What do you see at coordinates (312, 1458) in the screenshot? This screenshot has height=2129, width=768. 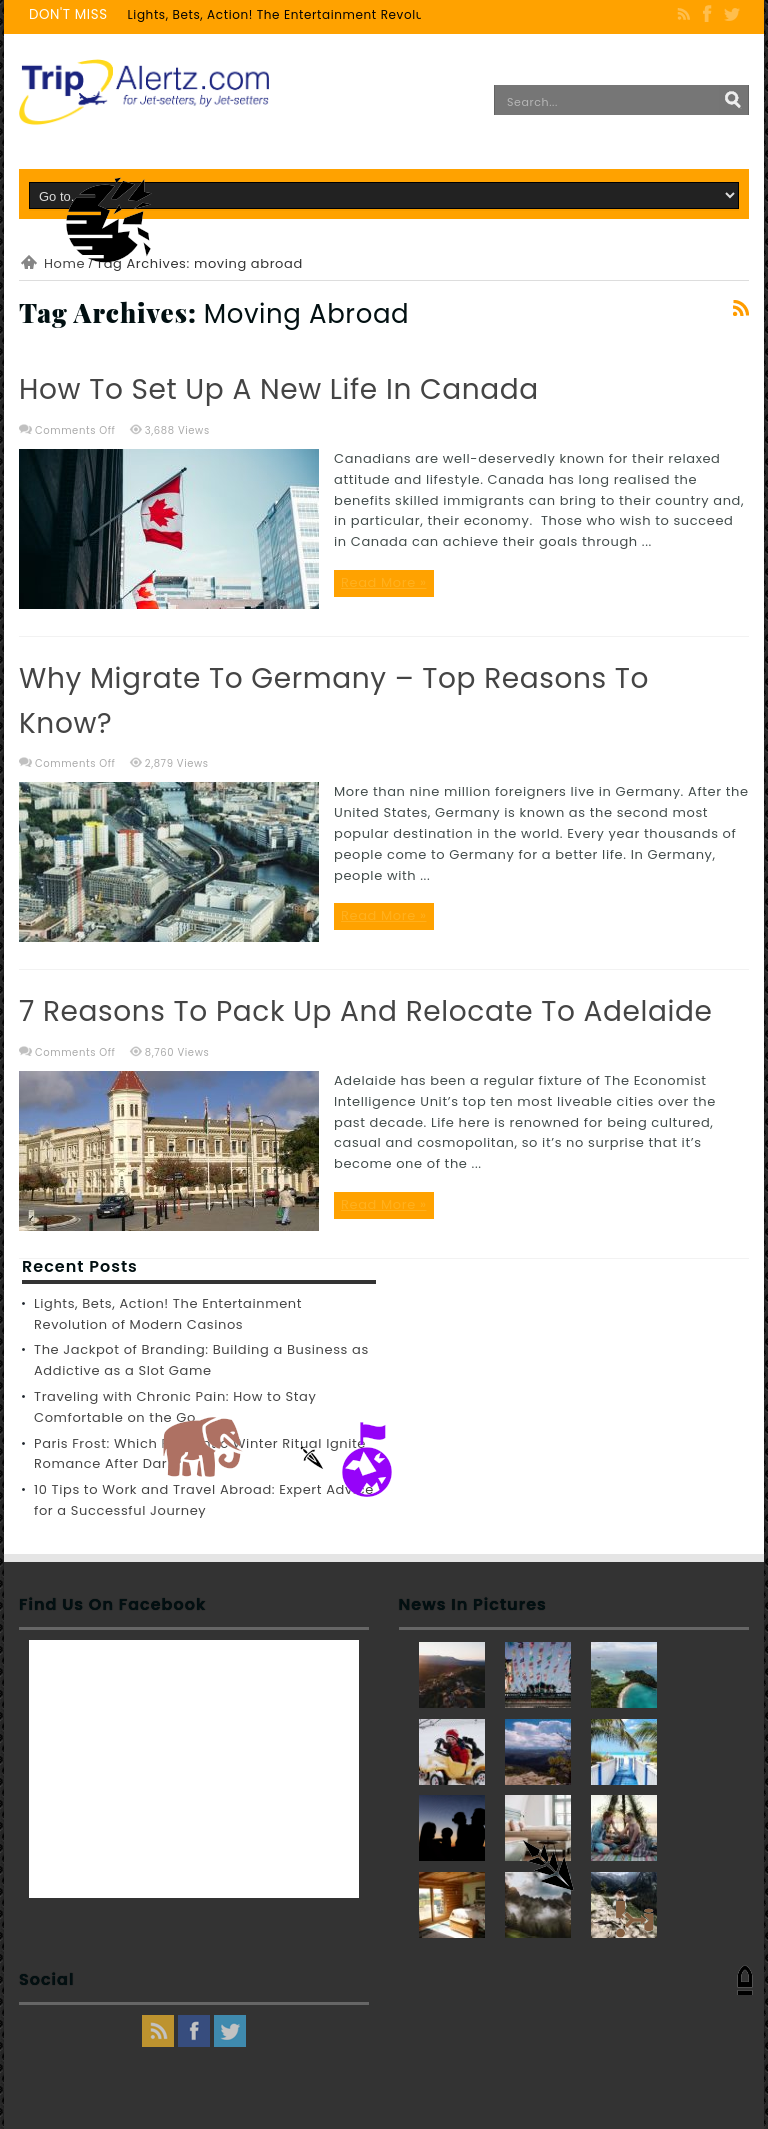 I see `equip a dagger or short blade weapon` at bounding box center [312, 1458].